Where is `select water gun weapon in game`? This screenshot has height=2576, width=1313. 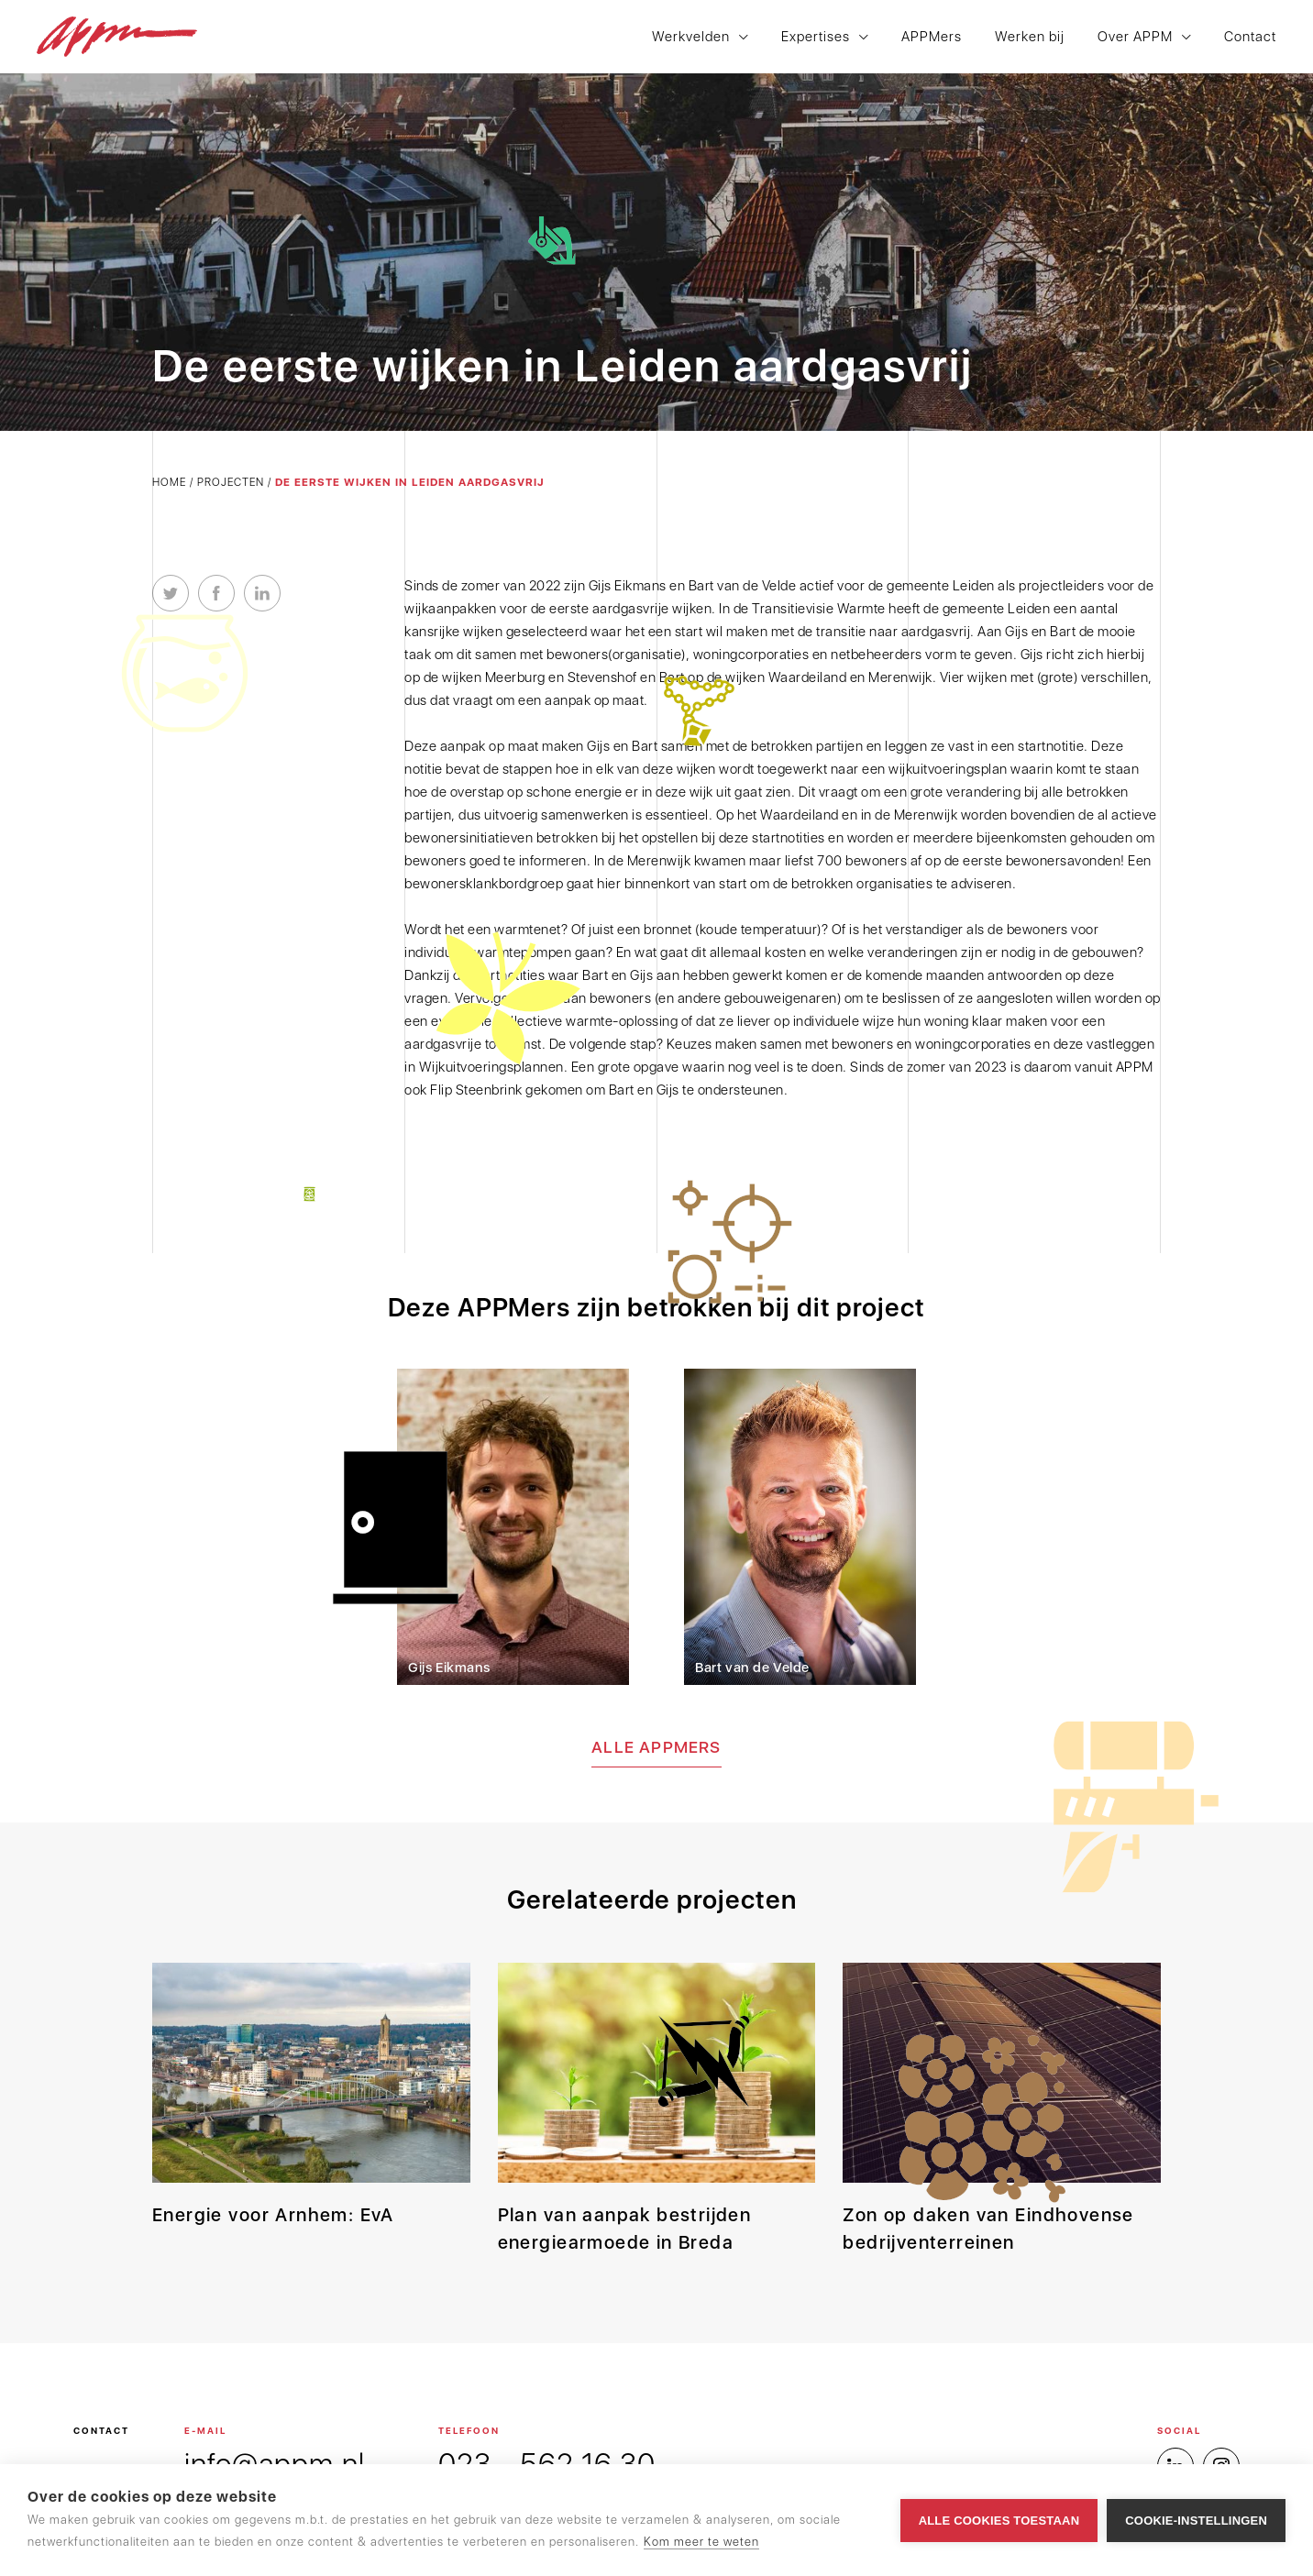
select water gun weapon in game is located at coordinates (1136, 1807).